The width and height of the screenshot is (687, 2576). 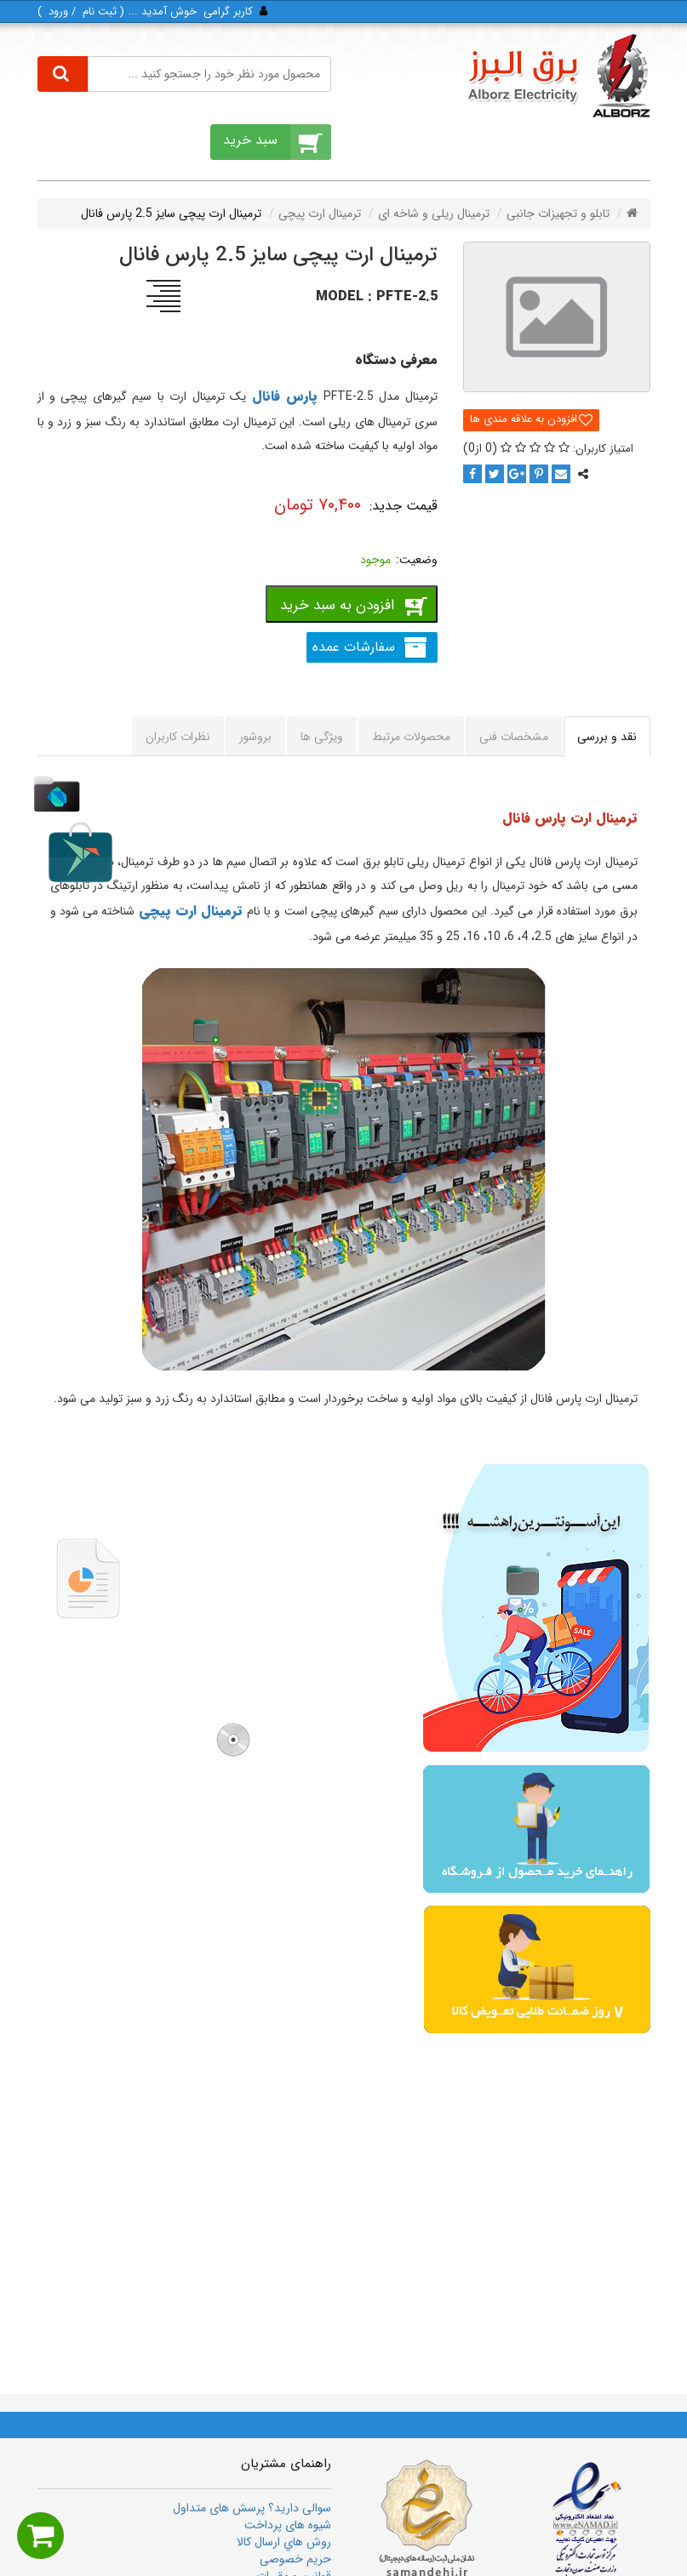 What do you see at coordinates (88, 1578) in the screenshot?
I see `open a presentation file` at bounding box center [88, 1578].